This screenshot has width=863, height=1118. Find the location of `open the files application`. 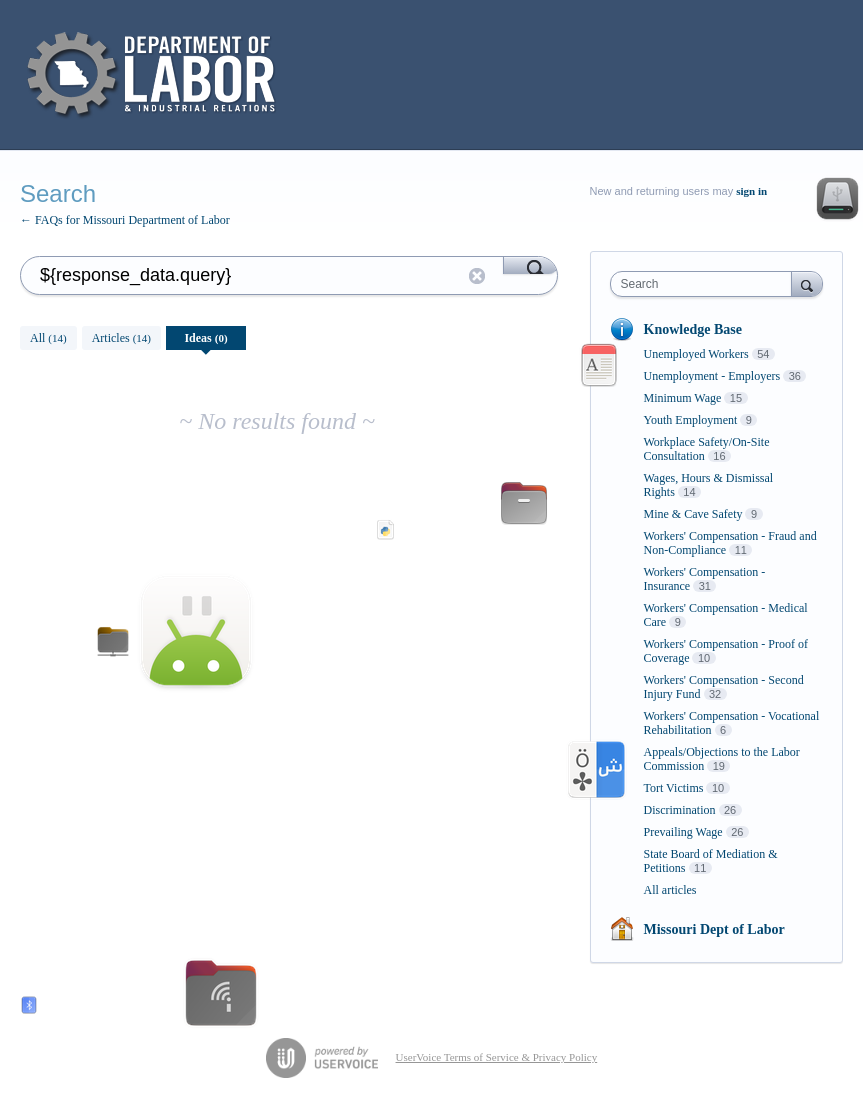

open the files application is located at coordinates (524, 503).